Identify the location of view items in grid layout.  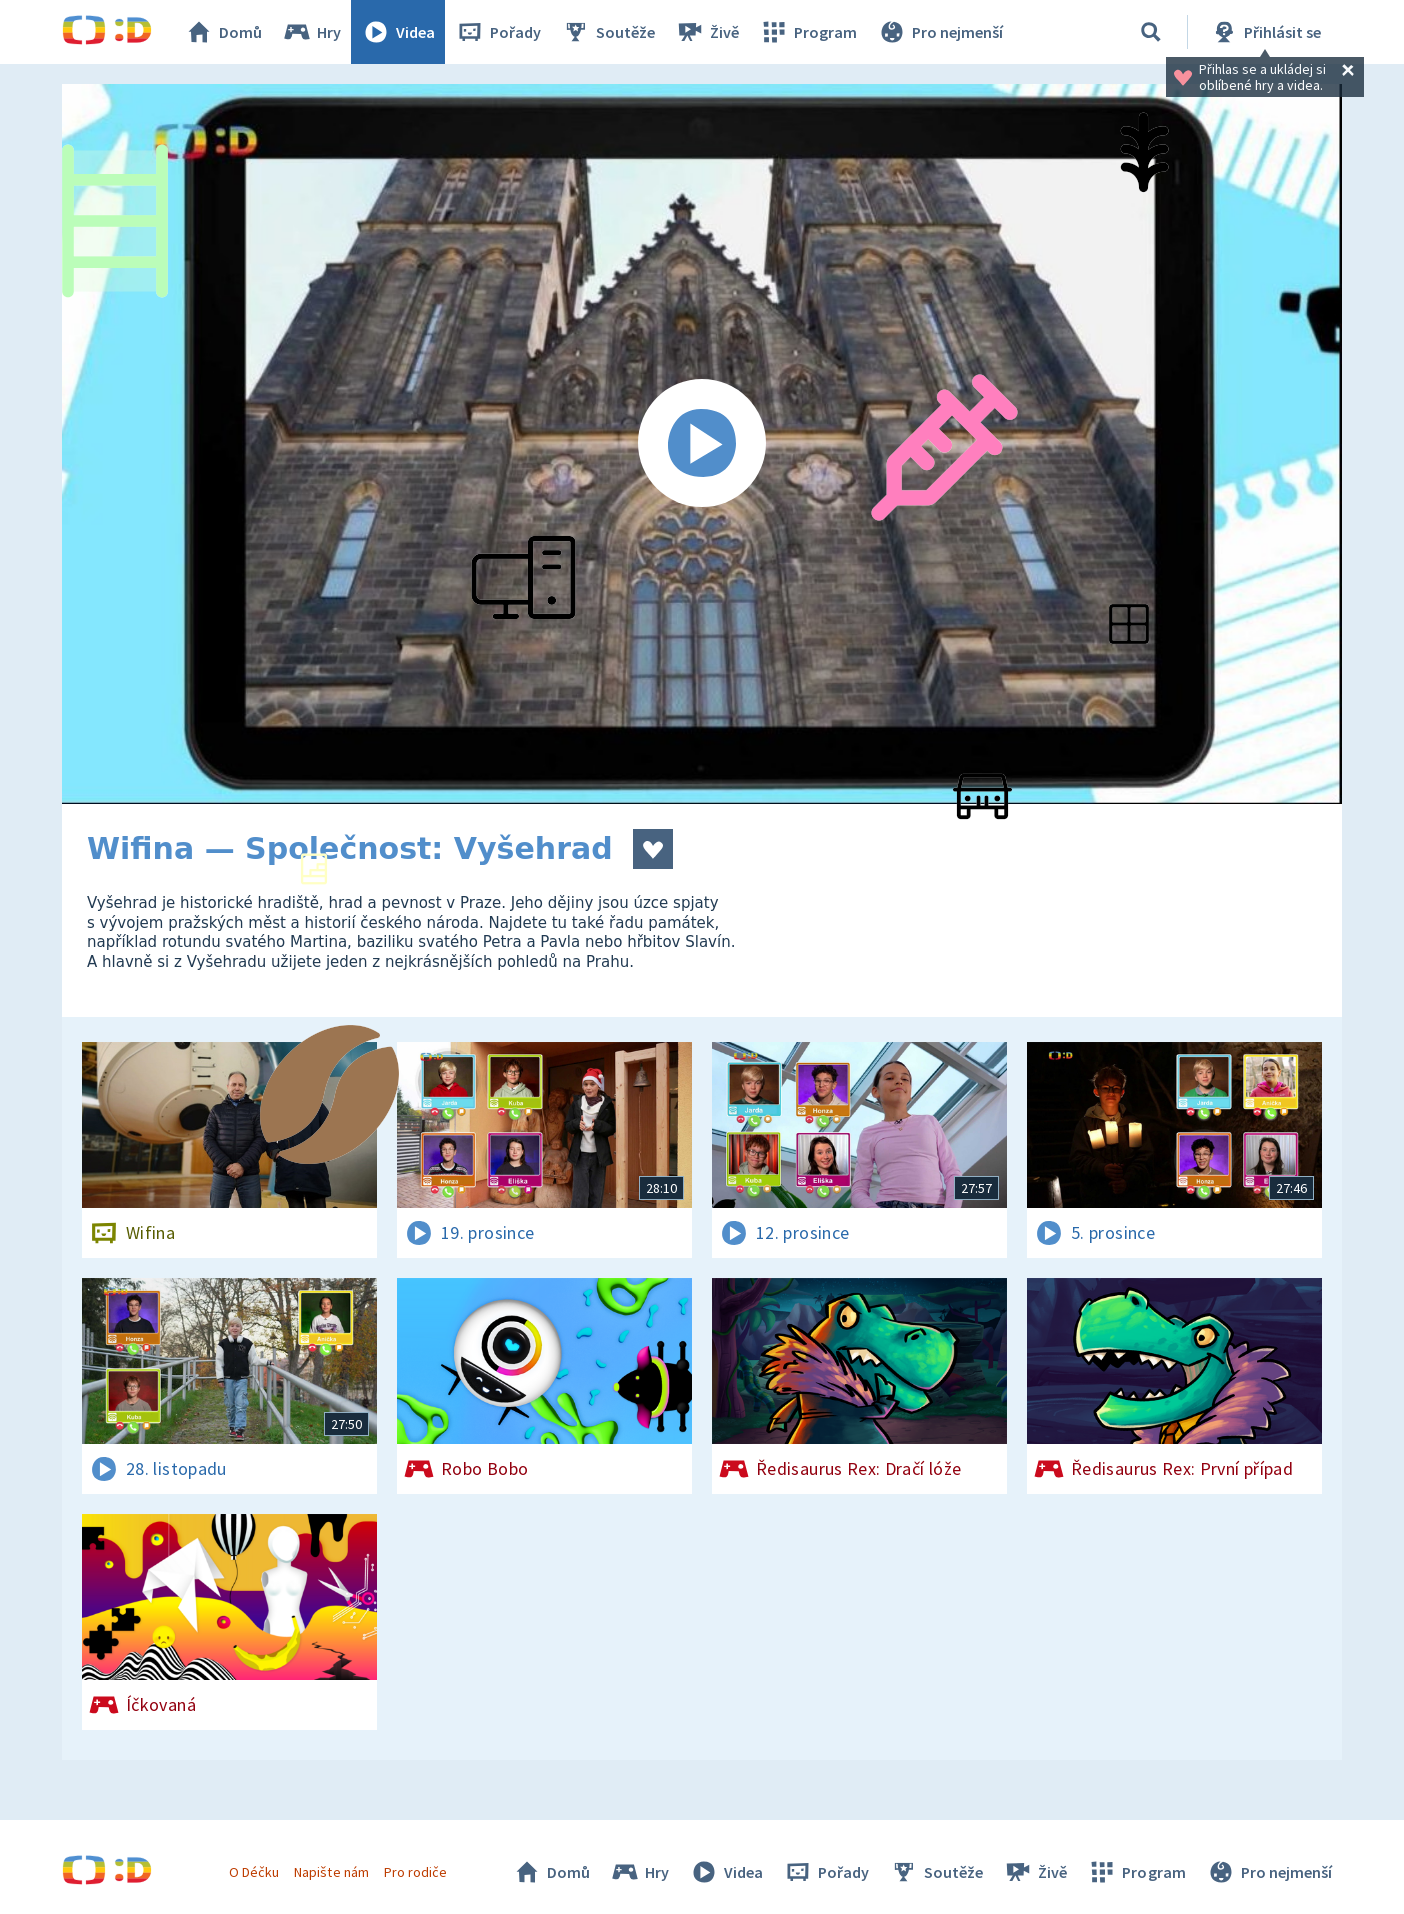
(1129, 624).